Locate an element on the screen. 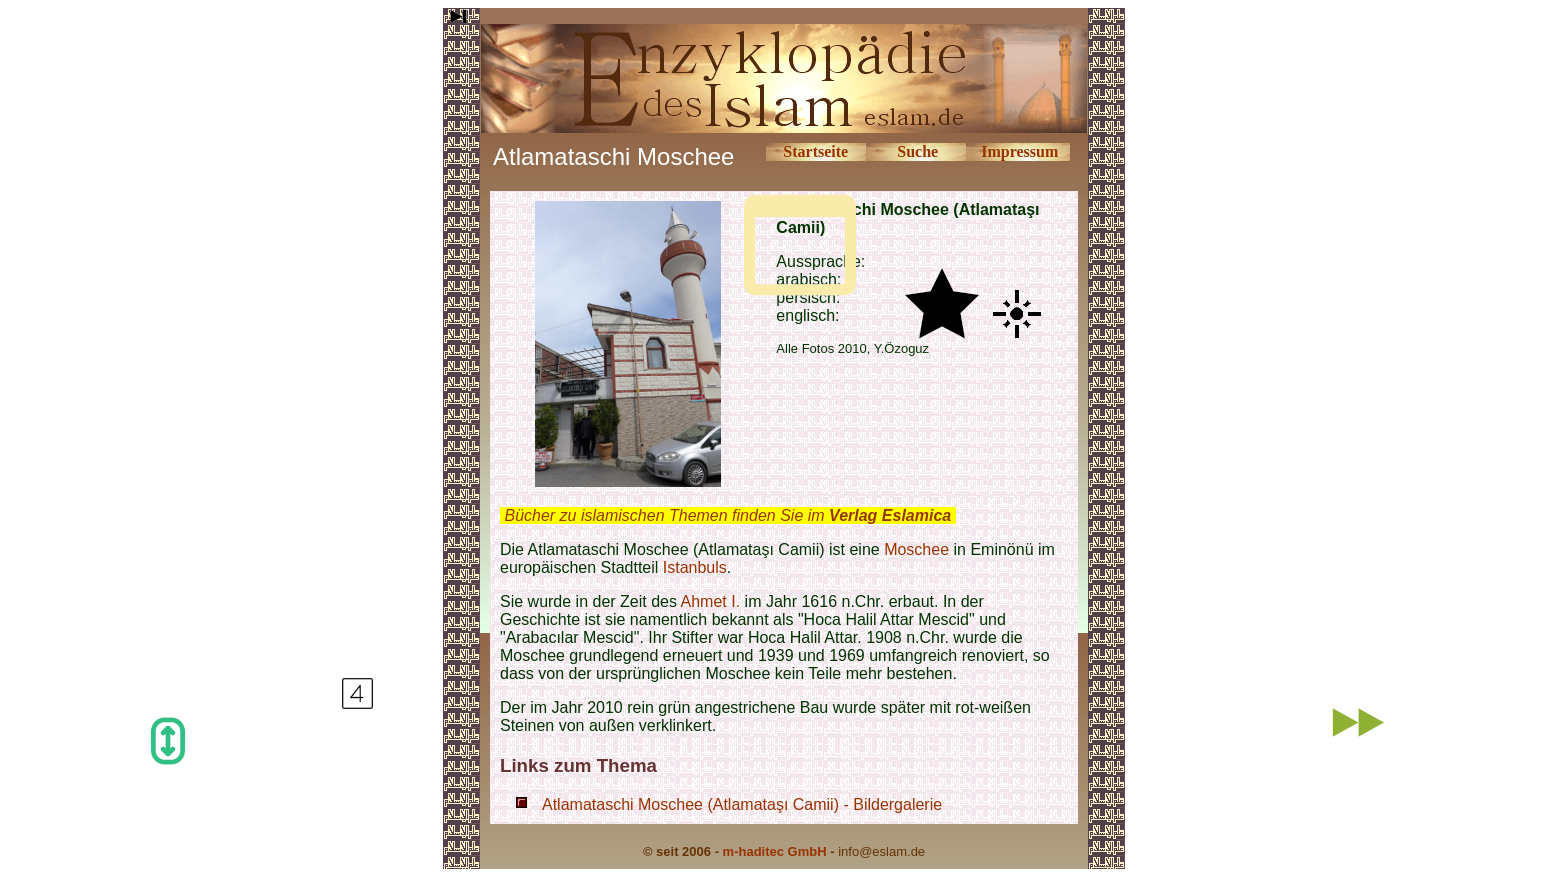 The height and width of the screenshot is (877, 1568). skip to next track is located at coordinates (458, 16).